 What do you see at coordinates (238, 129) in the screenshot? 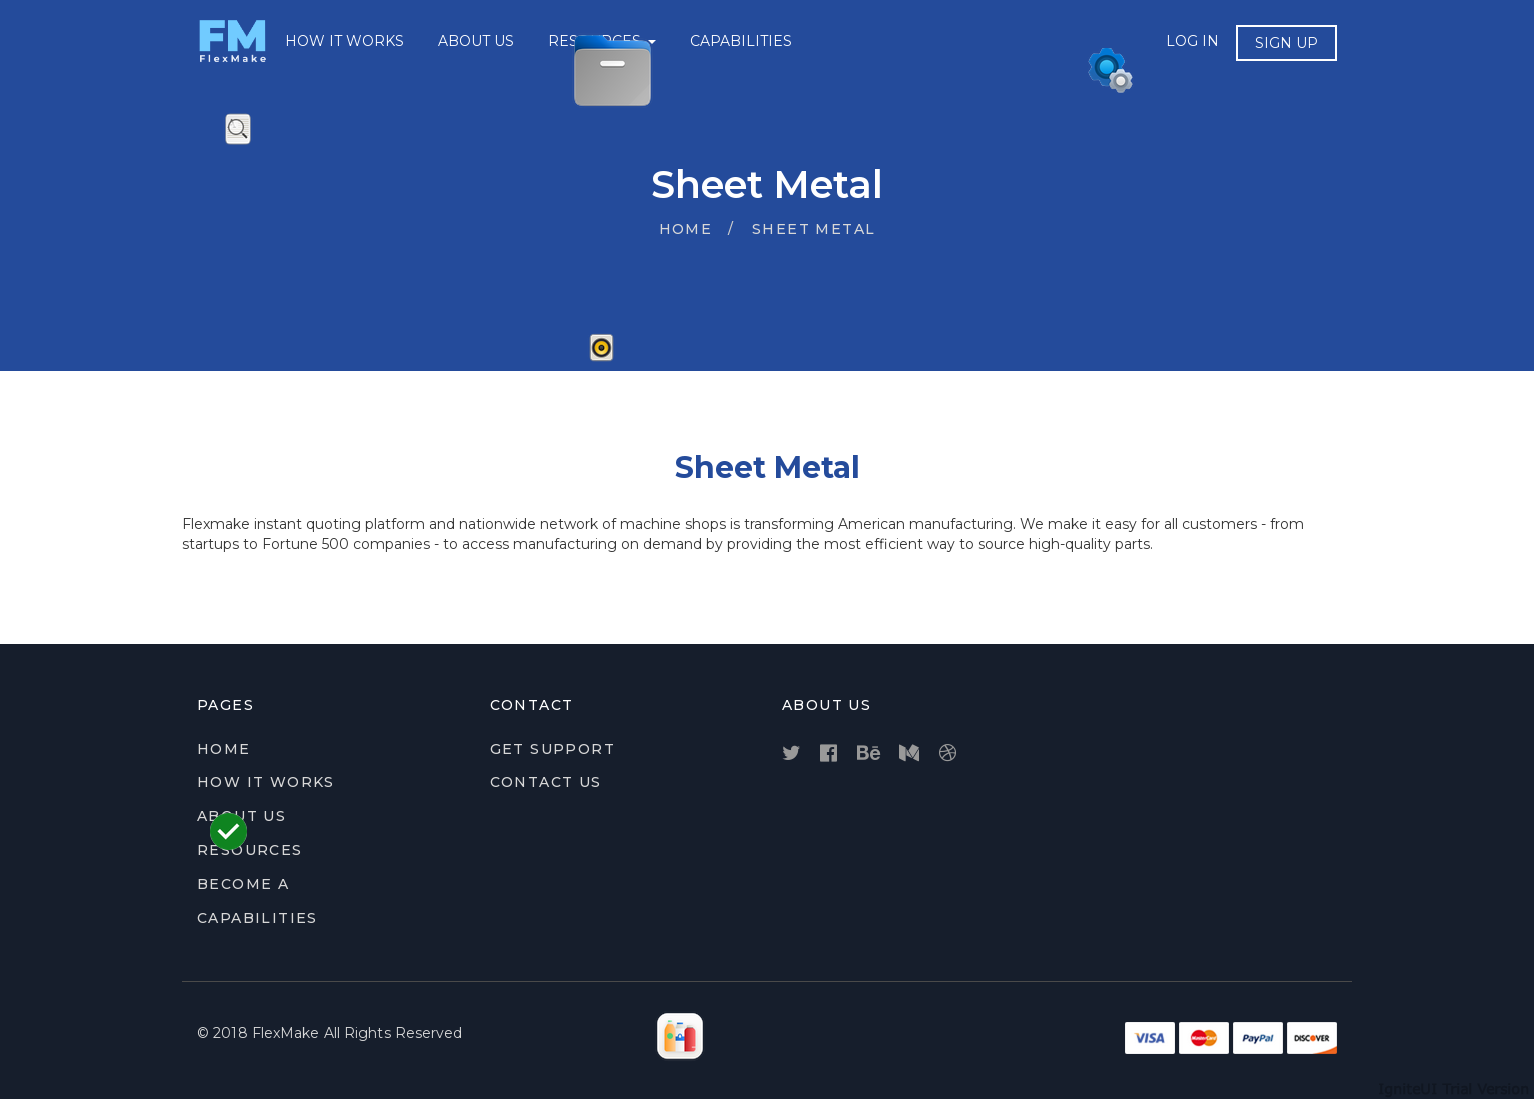
I see `open document viewer application` at bounding box center [238, 129].